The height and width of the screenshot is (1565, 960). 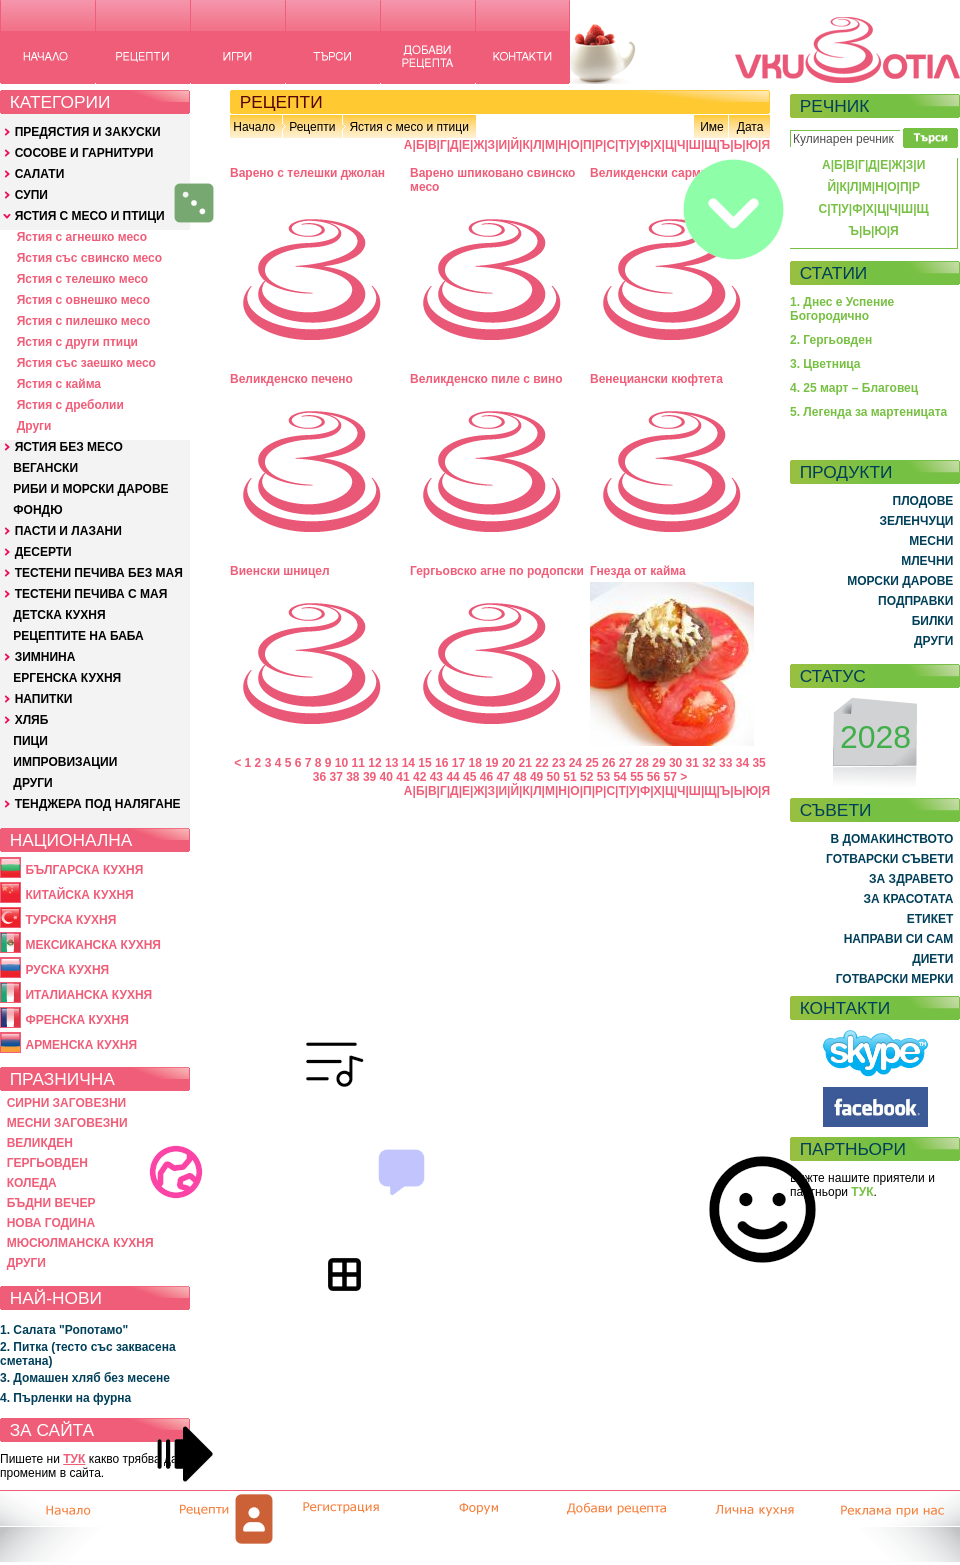 What do you see at coordinates (194, 203) in the screenshot?
I see `randomize or shuffle content` at bounding box center [194, 203].